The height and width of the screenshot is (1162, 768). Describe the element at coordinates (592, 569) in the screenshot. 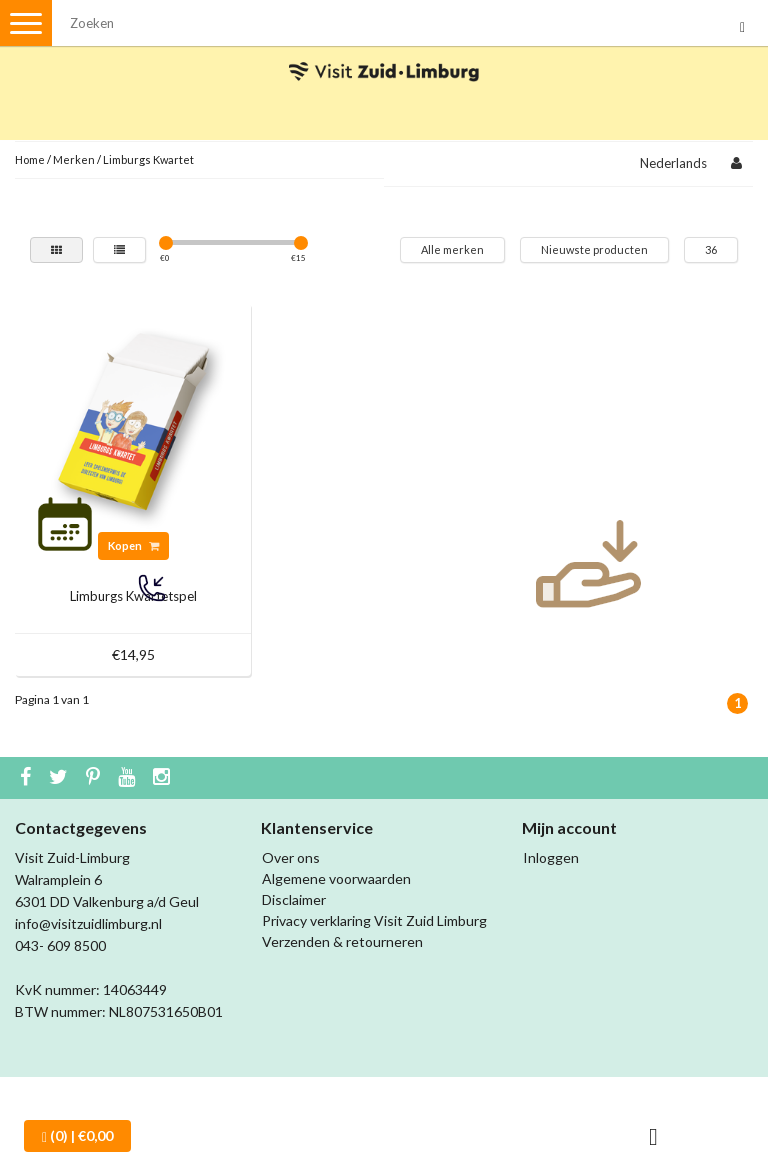

I see `receive or accept an incoming item` at that location.